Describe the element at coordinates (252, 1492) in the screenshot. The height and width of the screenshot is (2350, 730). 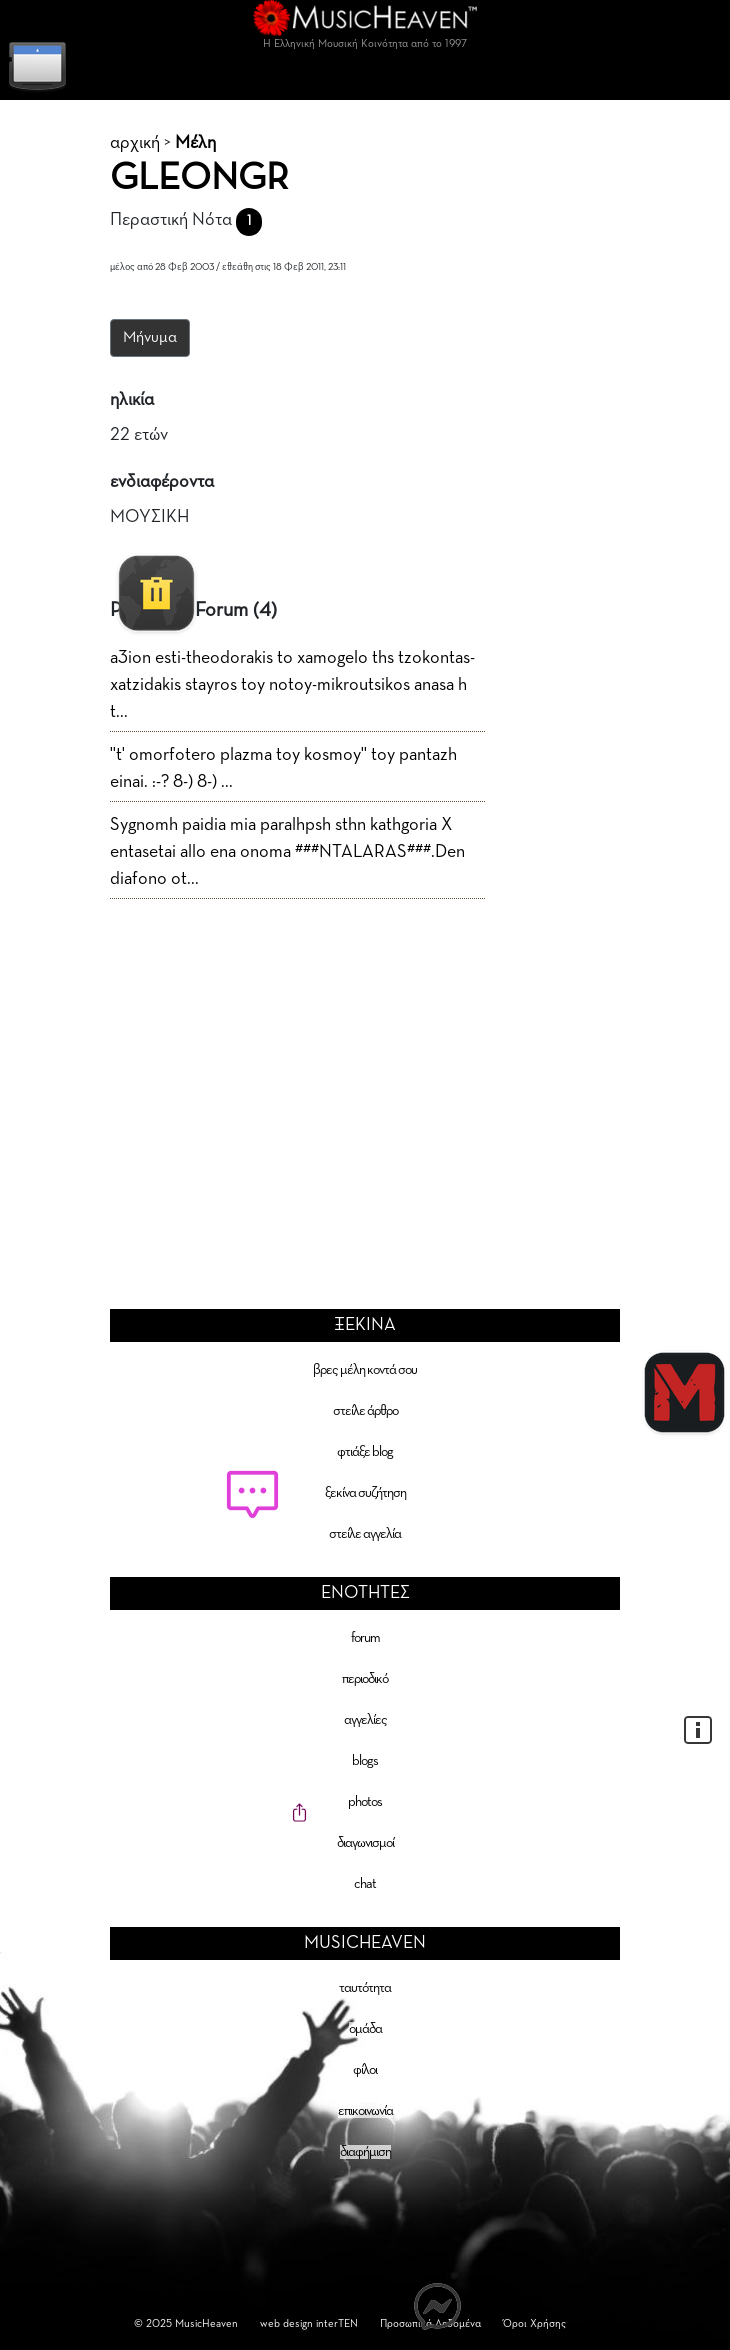
I see `open chat or messaging` at that location.